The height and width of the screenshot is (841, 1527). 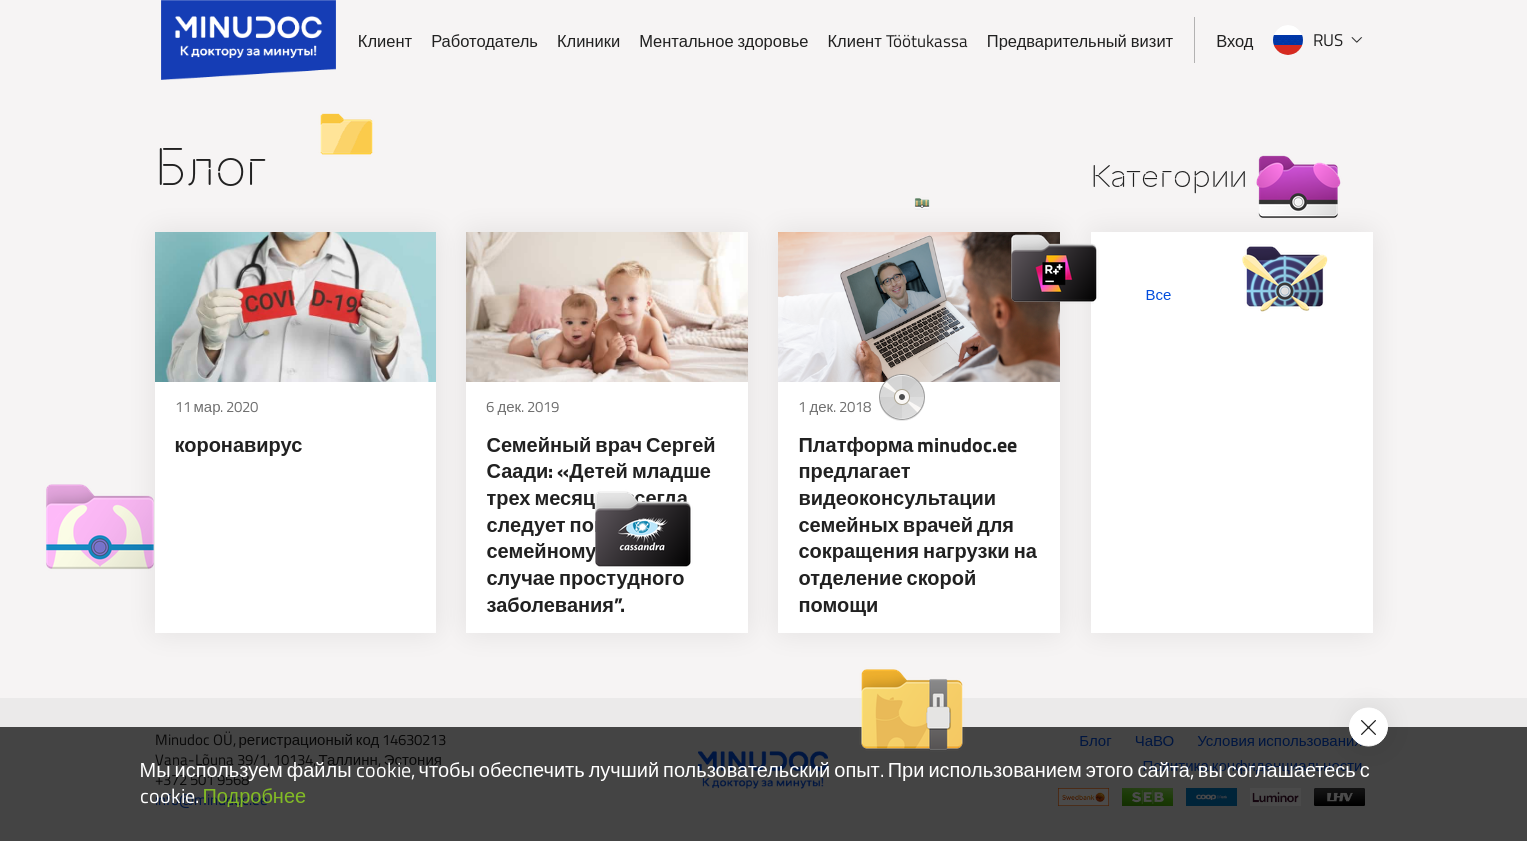 What do you see at coordinates (1298, 189) in the screenshot?
I see `open pokémon master ball themed folder` at bounding box center [1298, 189].